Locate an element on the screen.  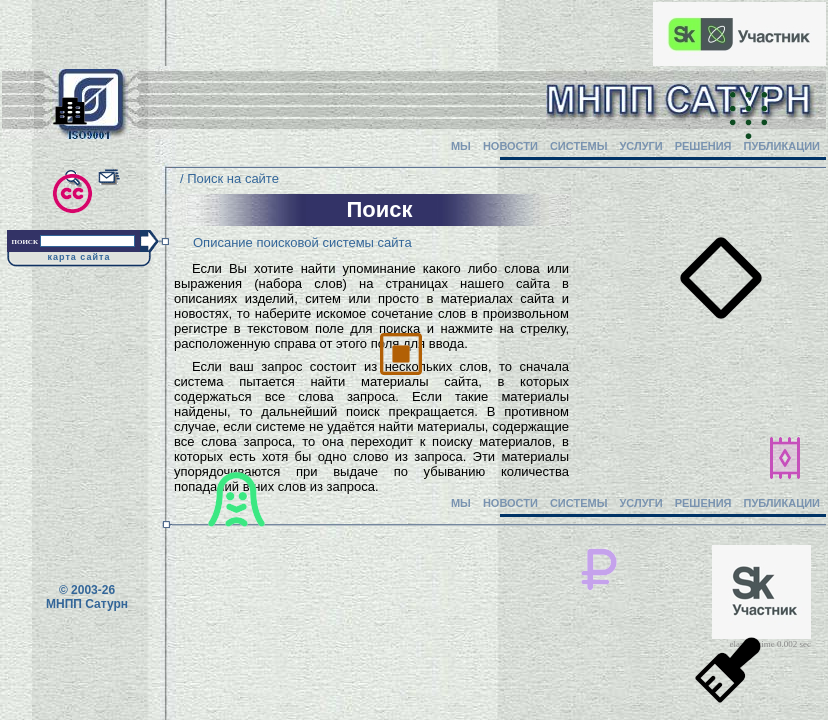
indicates content is licensed under creative commons is located at coordinates (72, 193).